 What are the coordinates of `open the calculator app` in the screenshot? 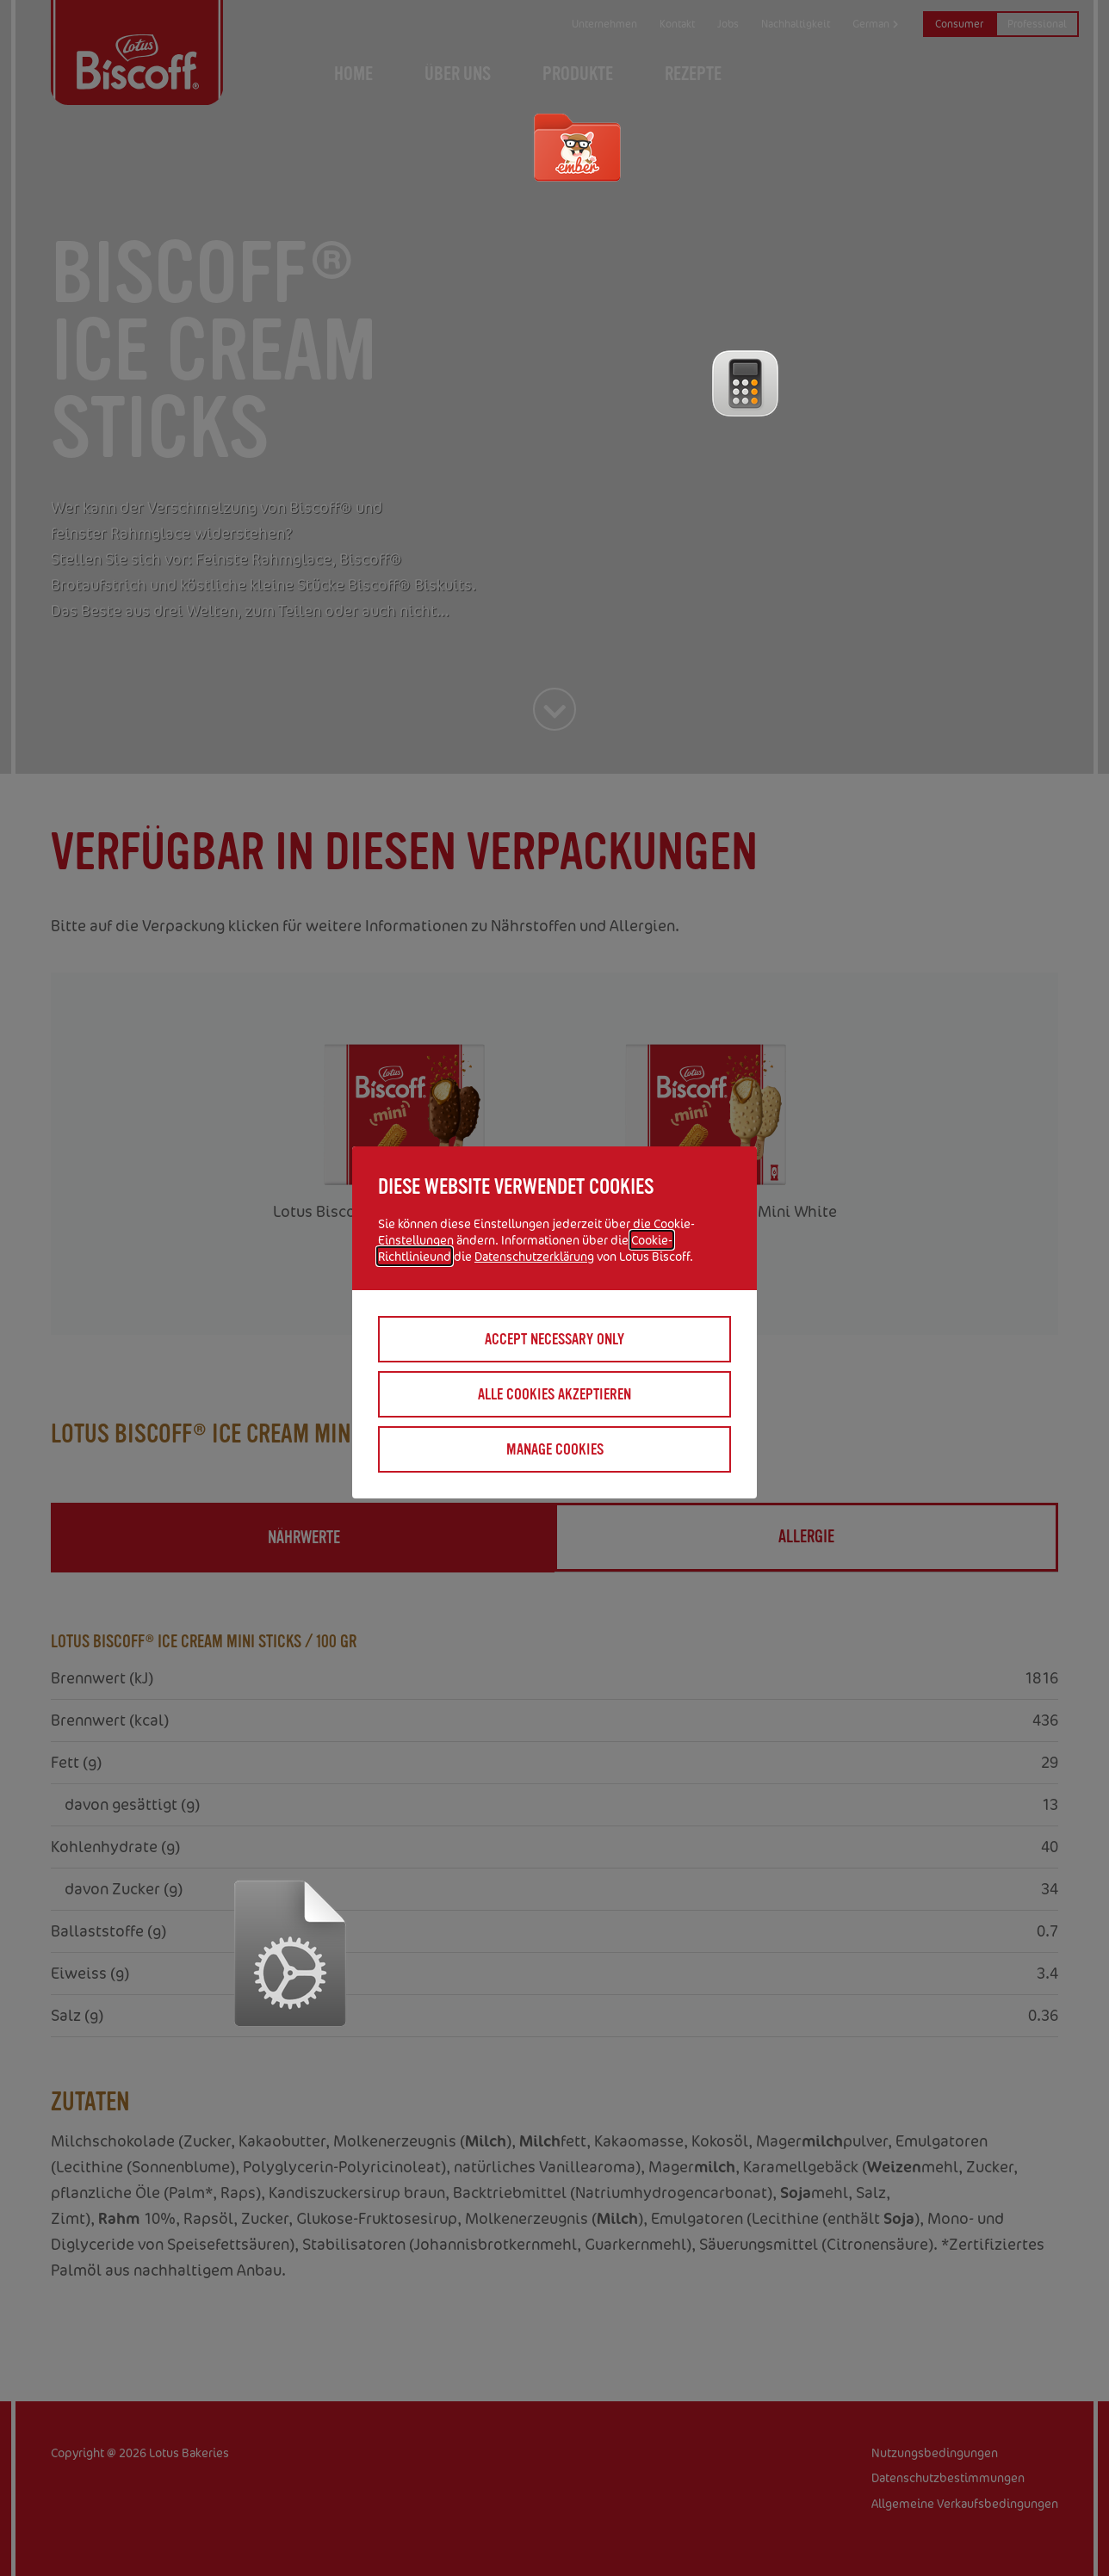 It's located at (745, 383).